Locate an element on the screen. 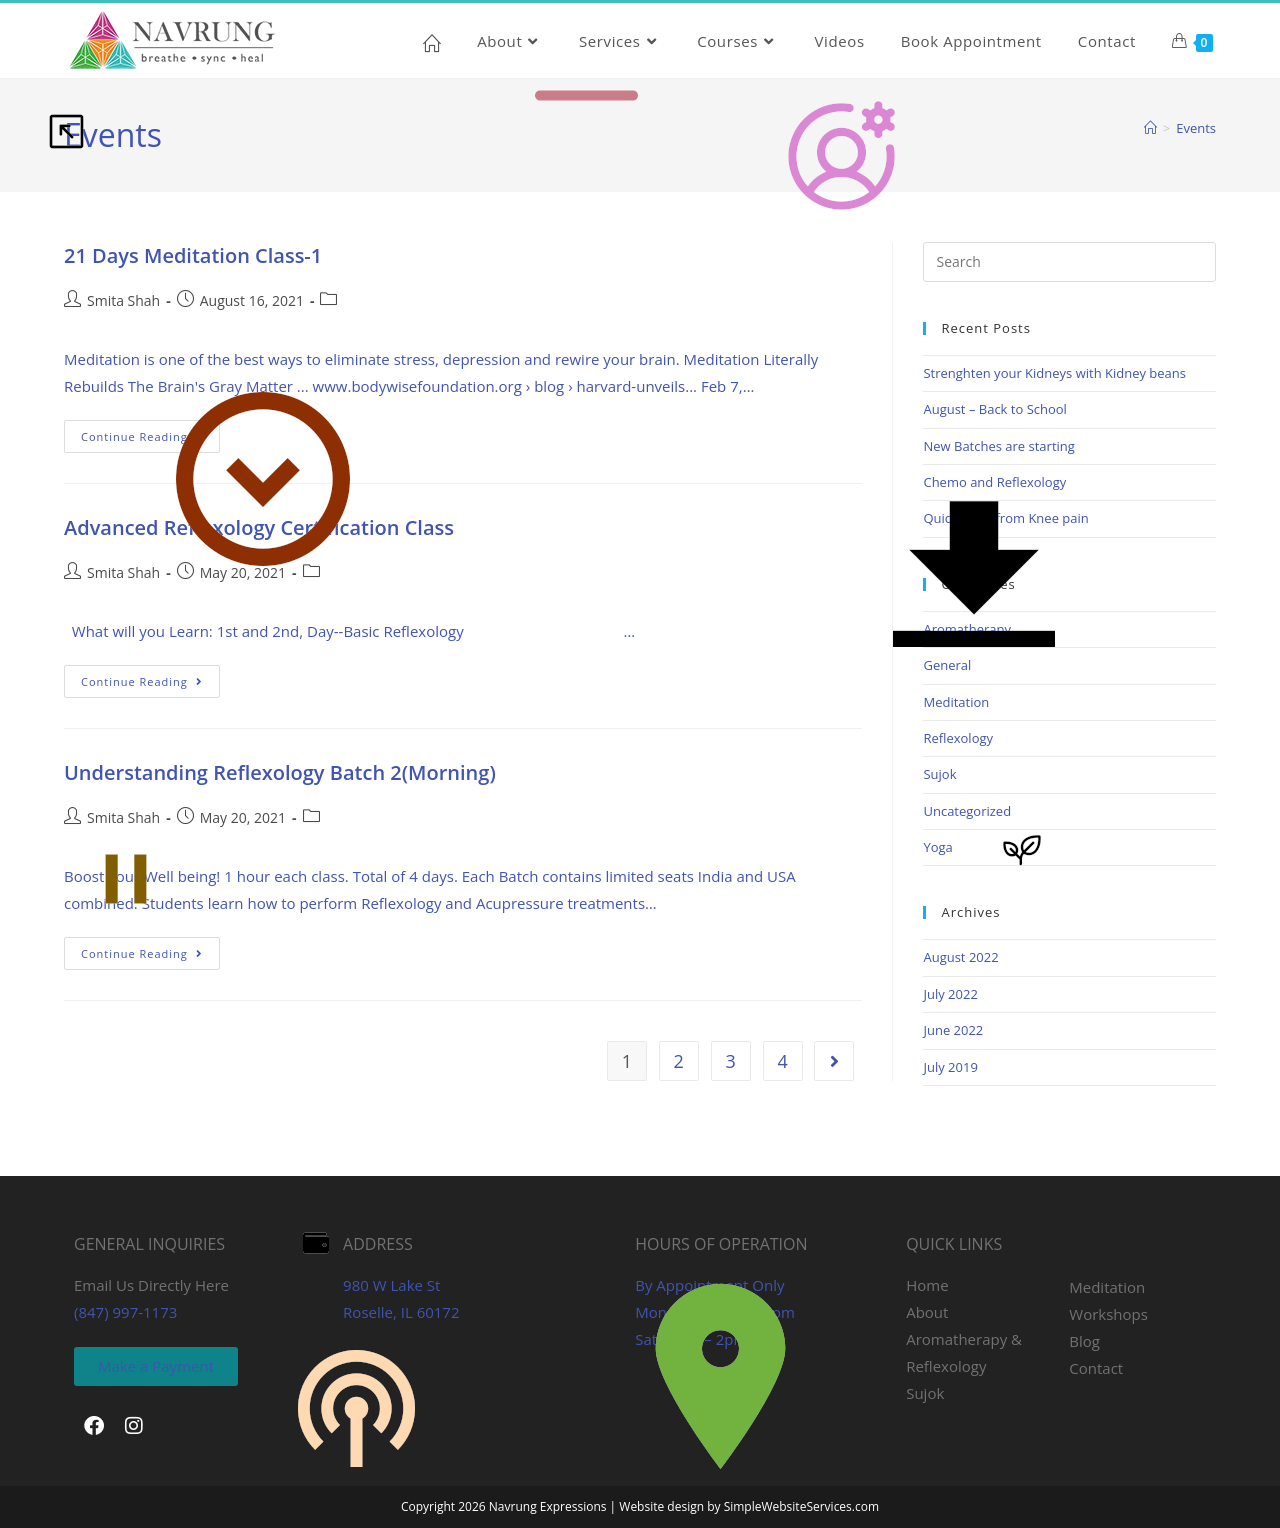 The height and width of the screenshot is (1528, 1280). download a file or content is located at coordinates (974, 566).